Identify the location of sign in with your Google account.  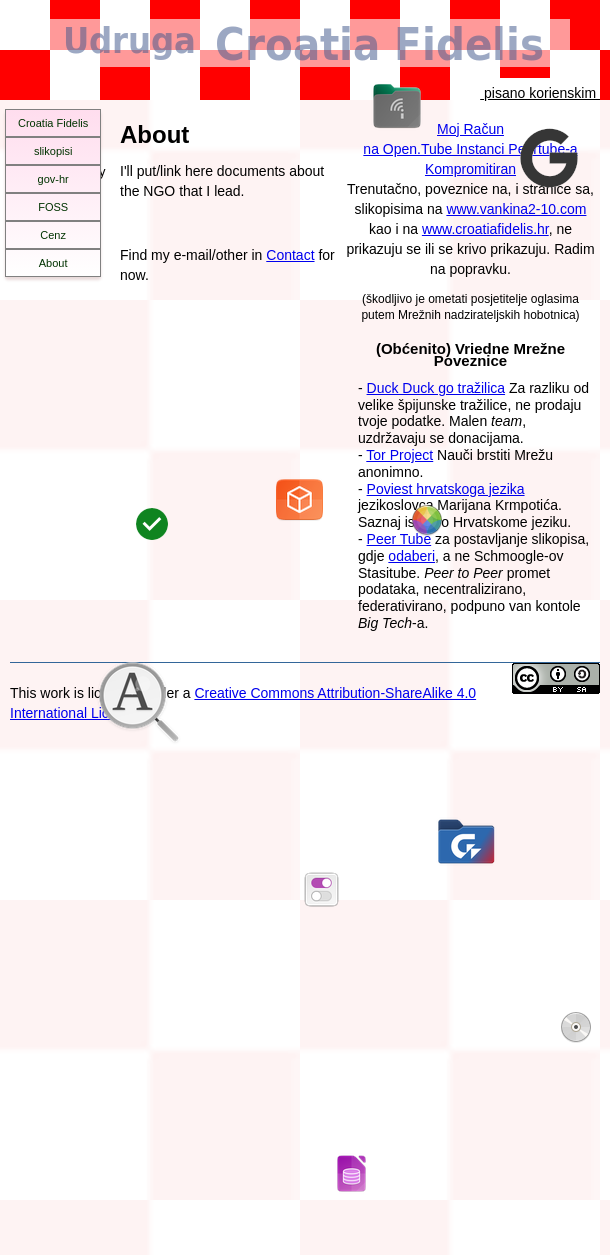
(549, 158).